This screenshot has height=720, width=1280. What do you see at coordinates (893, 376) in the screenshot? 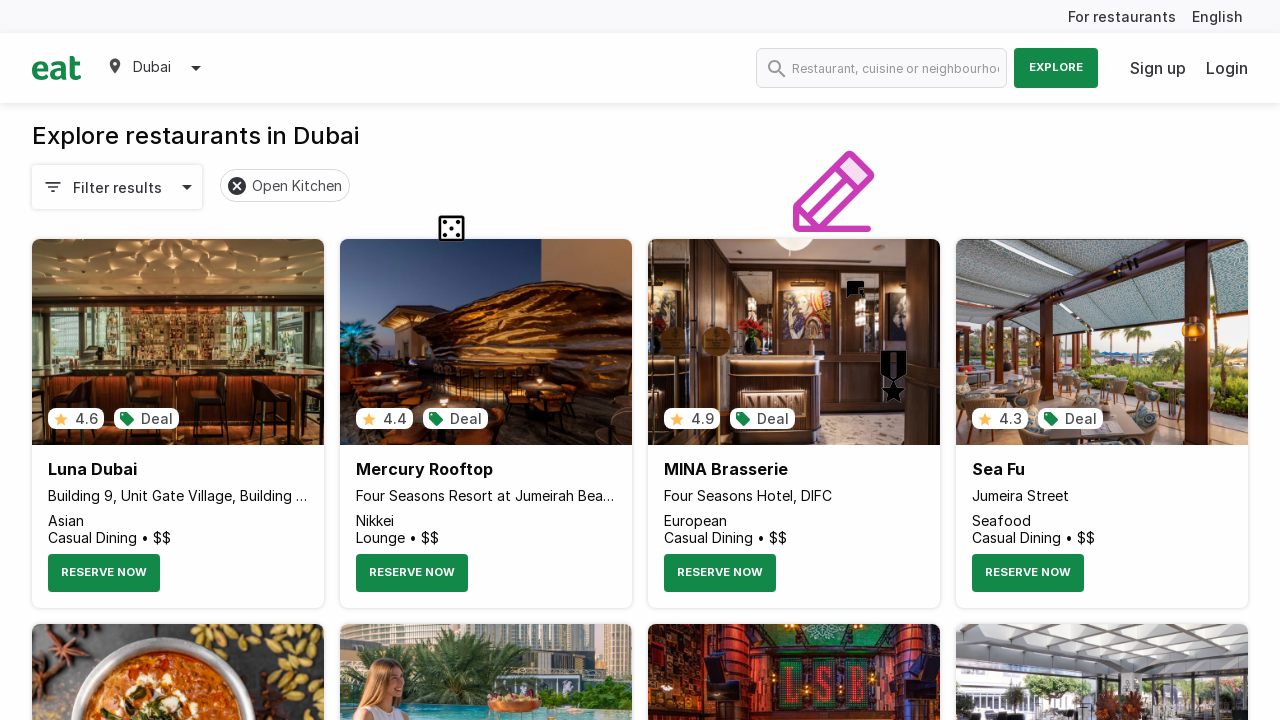
I see `view achievements or awards` at bounding box center [893, 376].